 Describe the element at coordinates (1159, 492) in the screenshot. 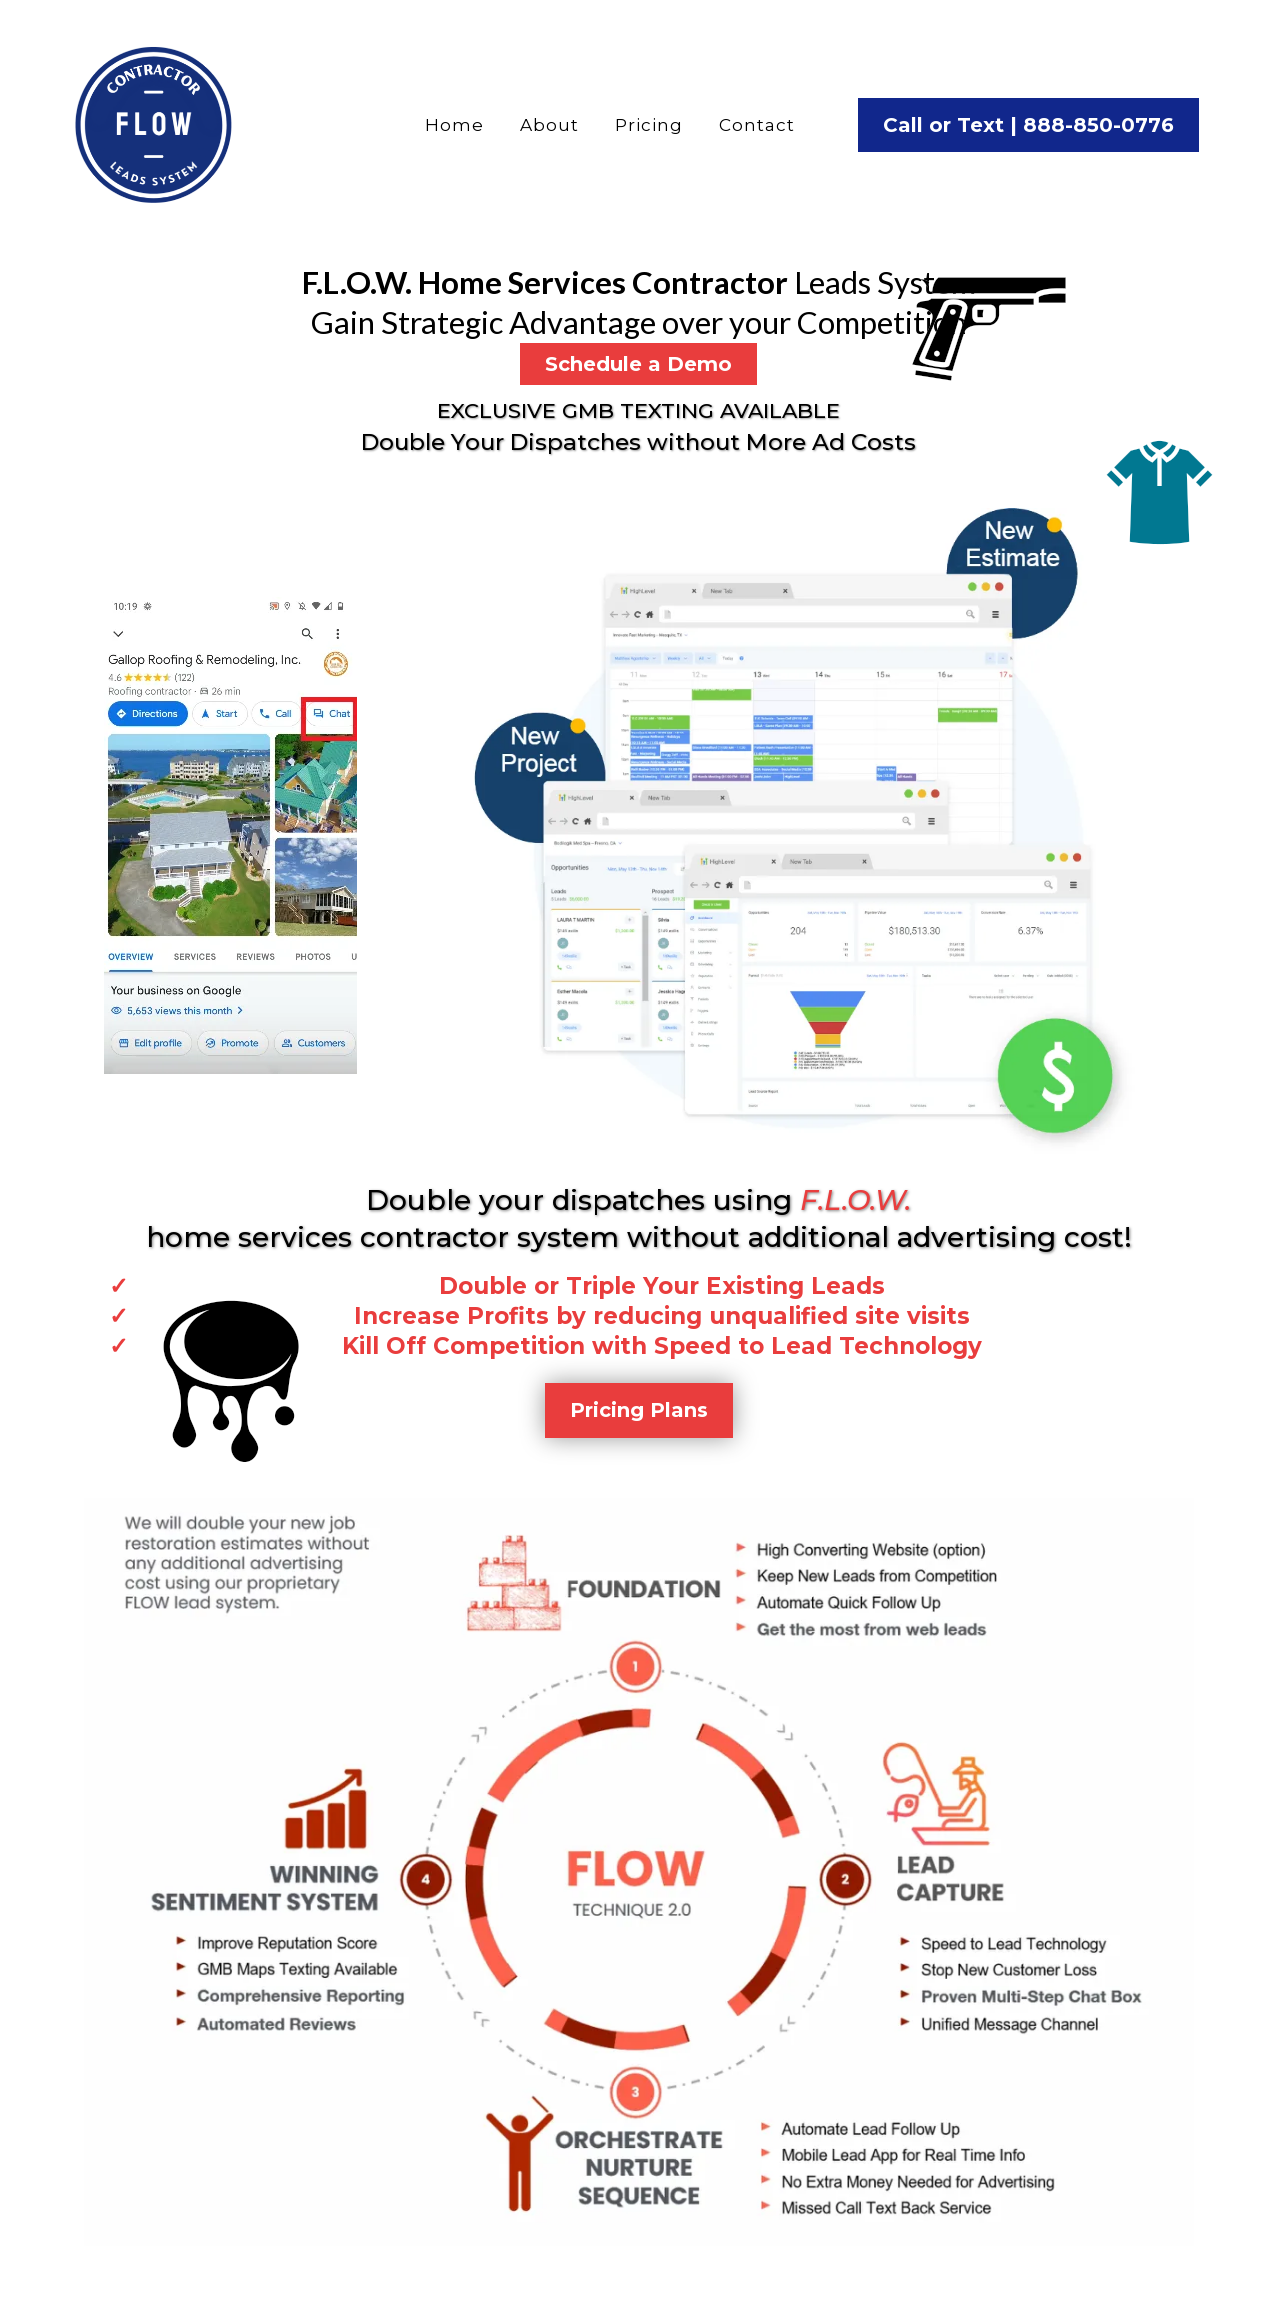

I see `browse clothing or apparel category` at that location.